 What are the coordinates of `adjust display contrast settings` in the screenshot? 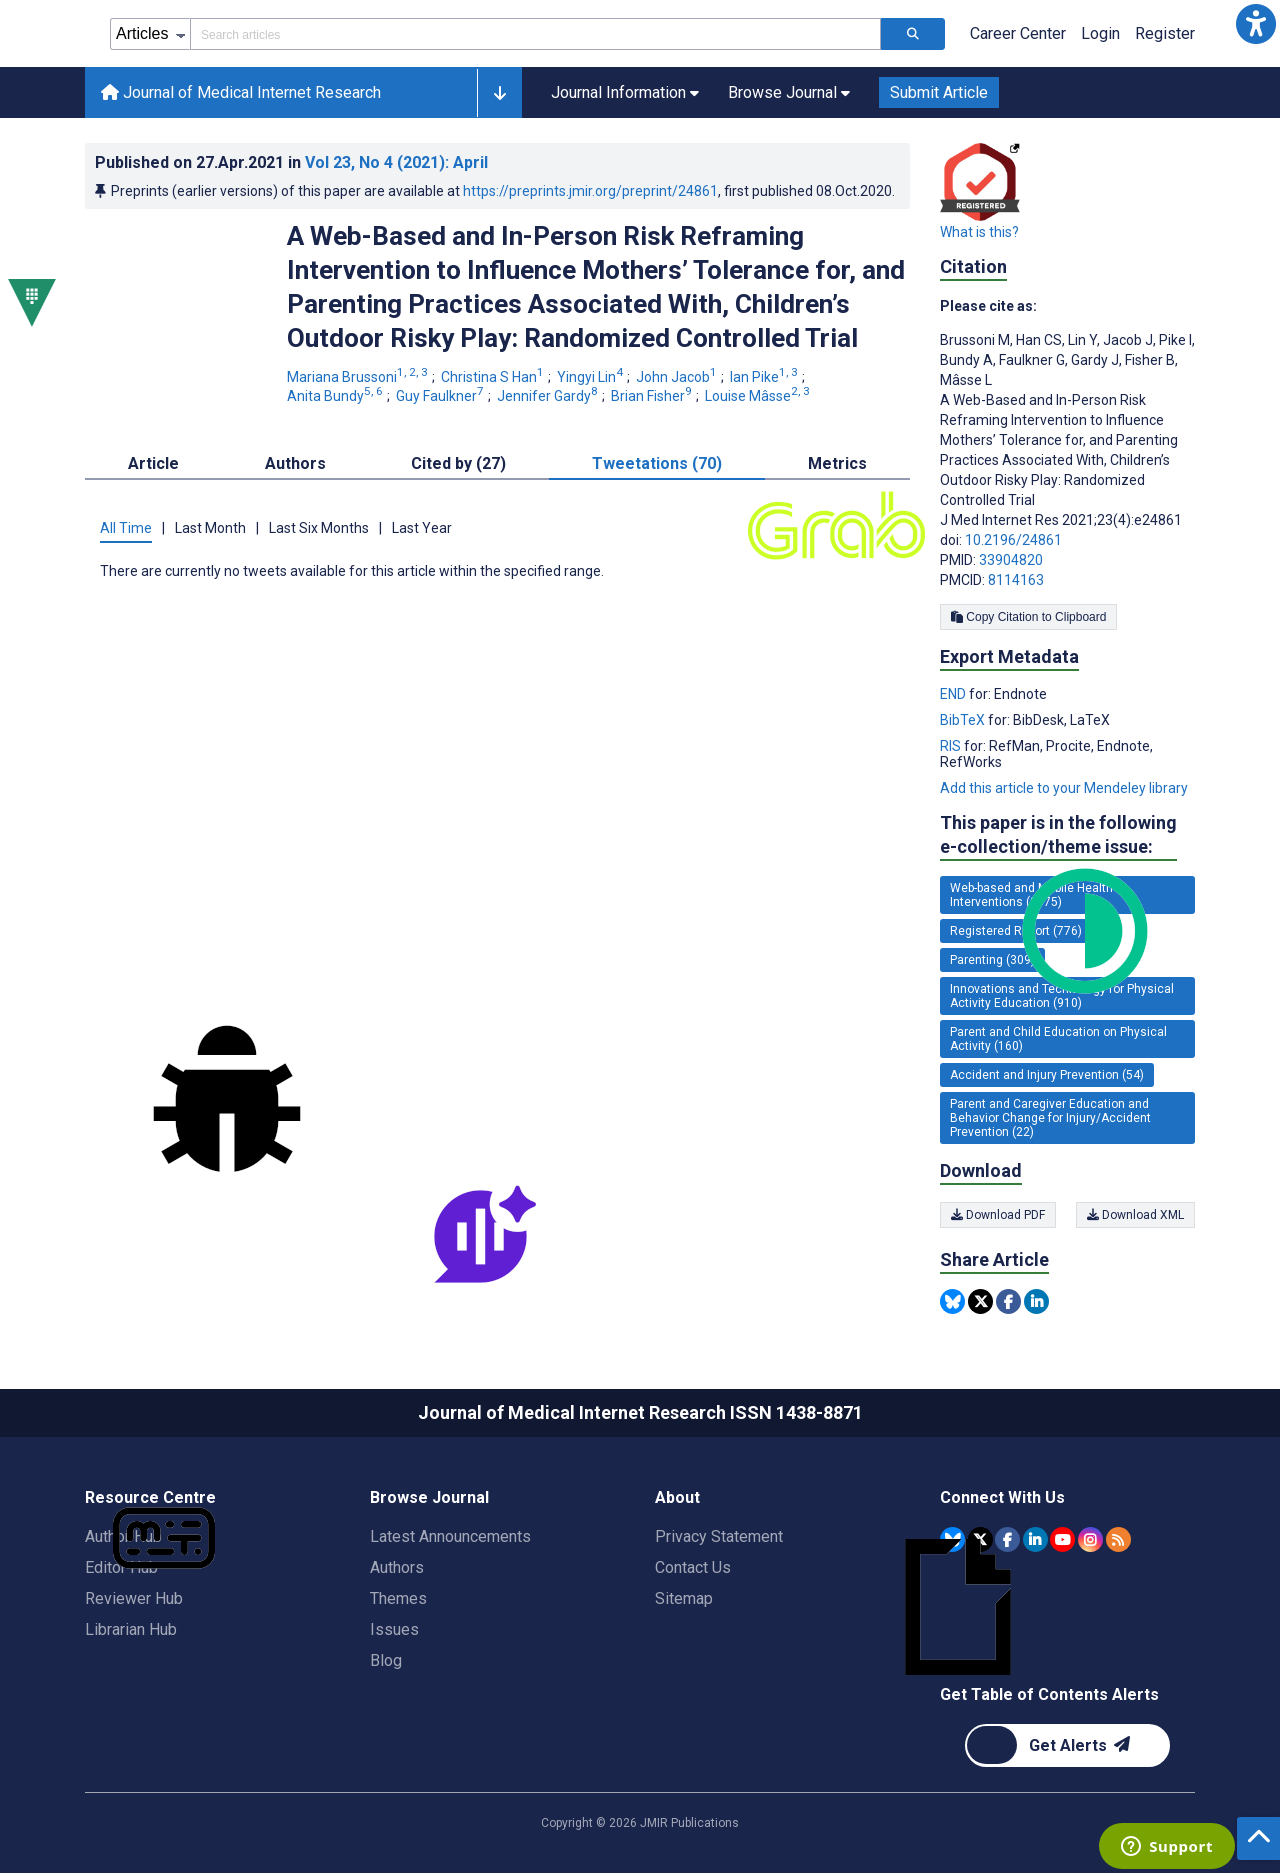 It's located at (1085, 931).